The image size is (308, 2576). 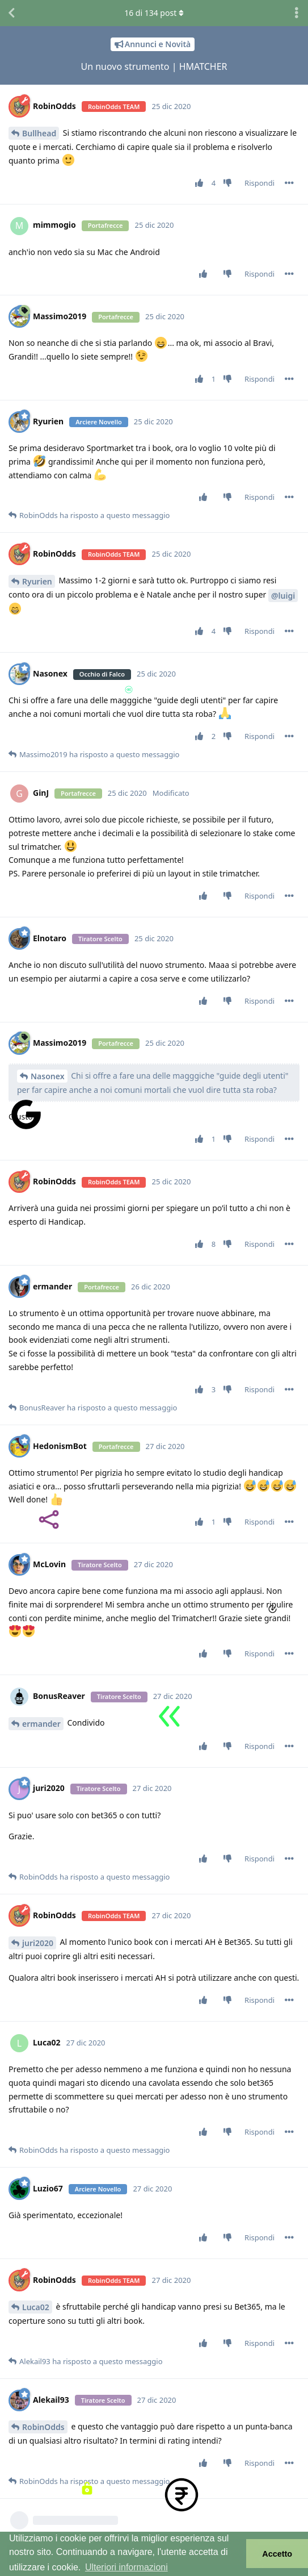 What do you see at coordinates (87, 2488) in the screenshot?
I see `unlock a secured item or feature` at bounding box center [87, 2488].